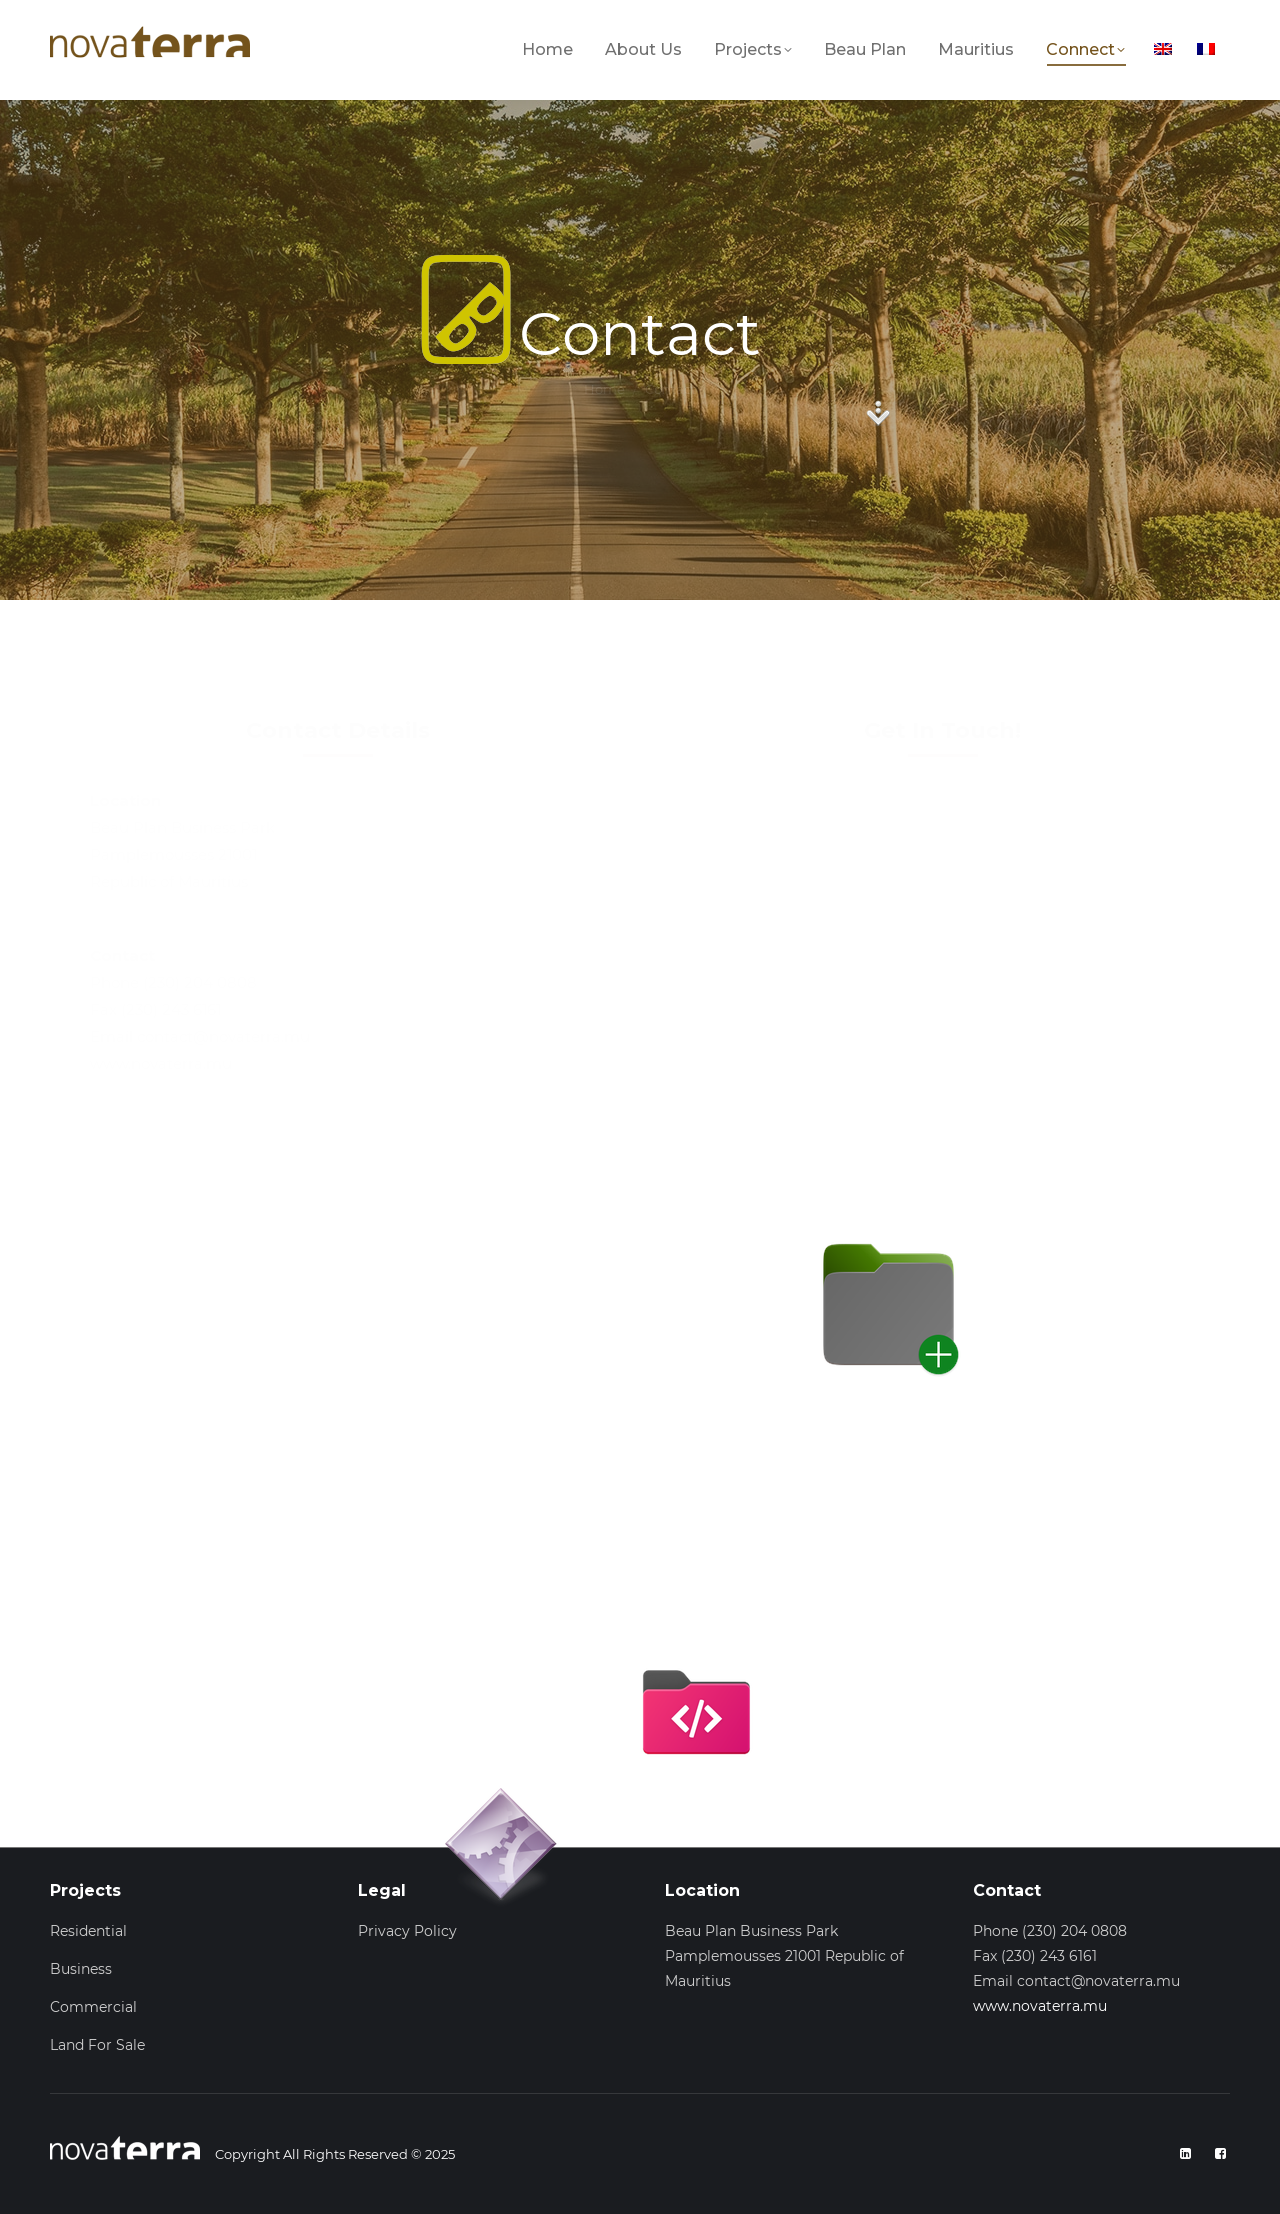  Describe the element at coordinates (888, 1304) in the screenshot. I see `create a new folder` at that location.